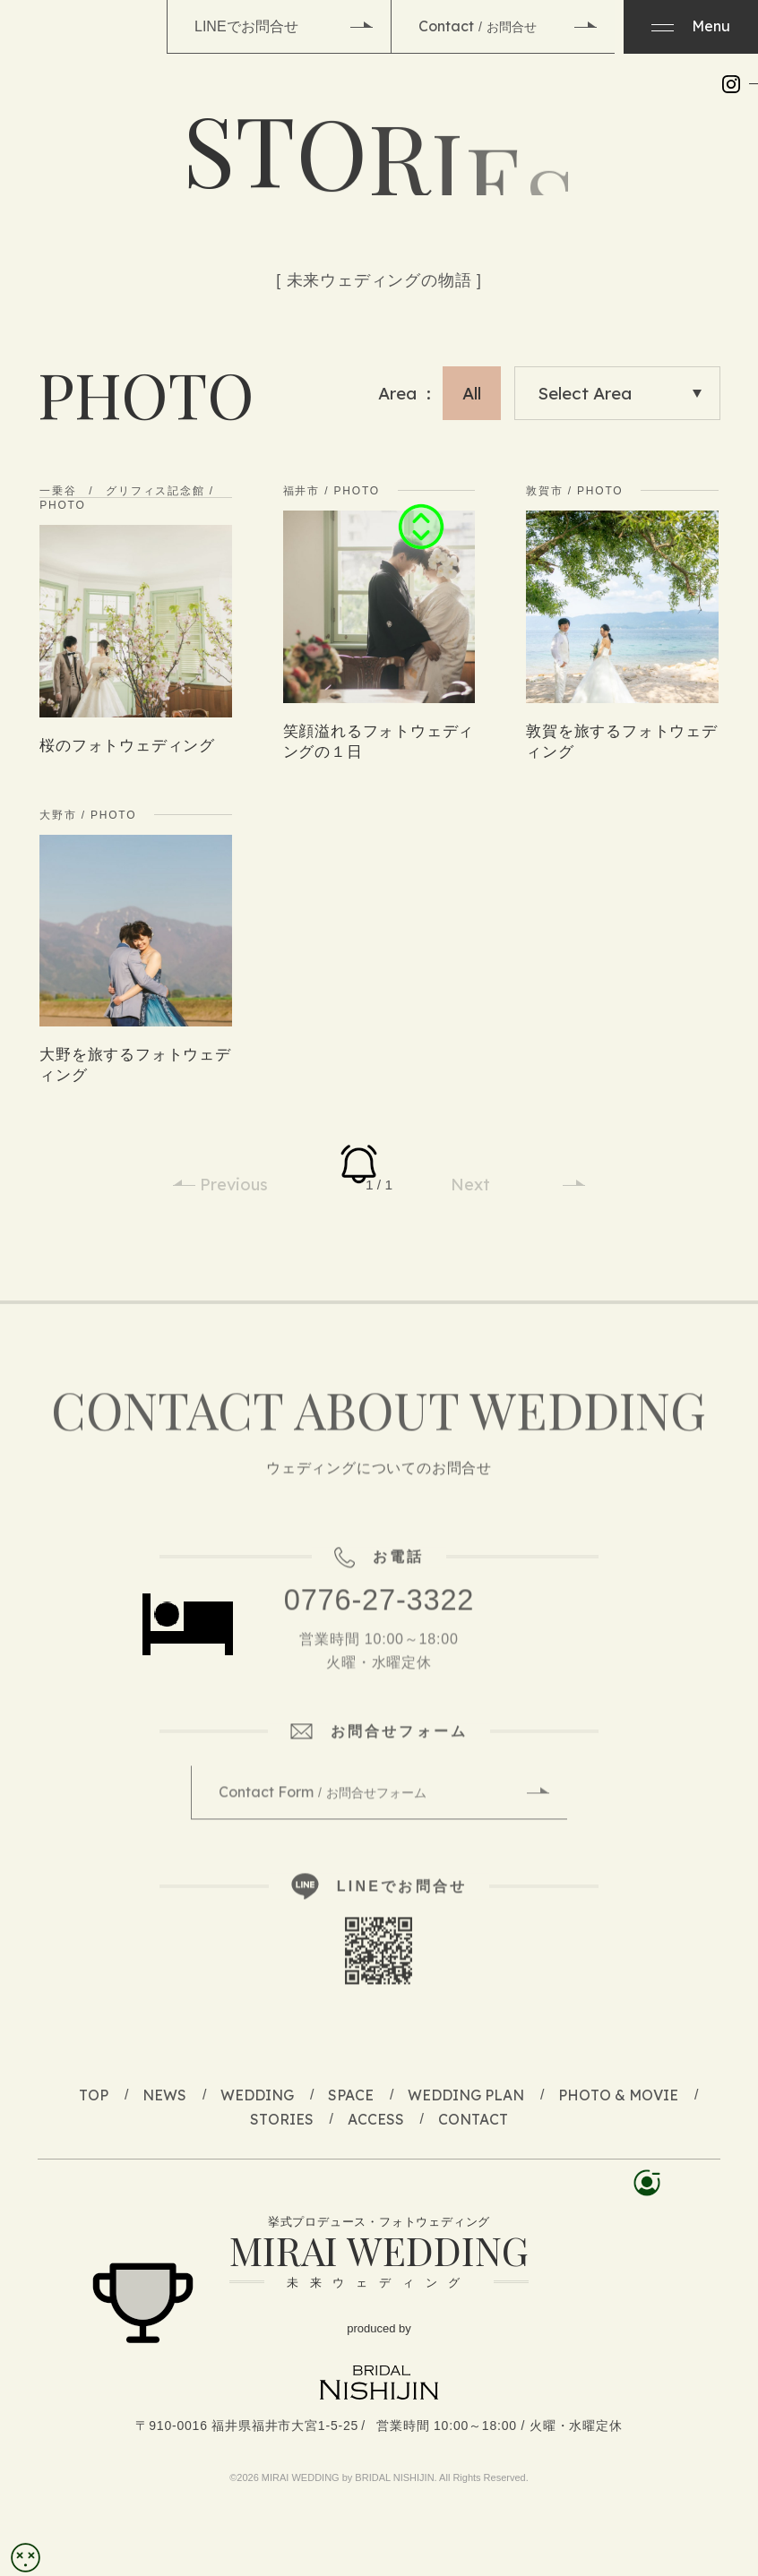  What do you see at coordinates (25, 2557) in the screenshot?
I see `indicates an error or failed action` at bounding box center [25, 2557].